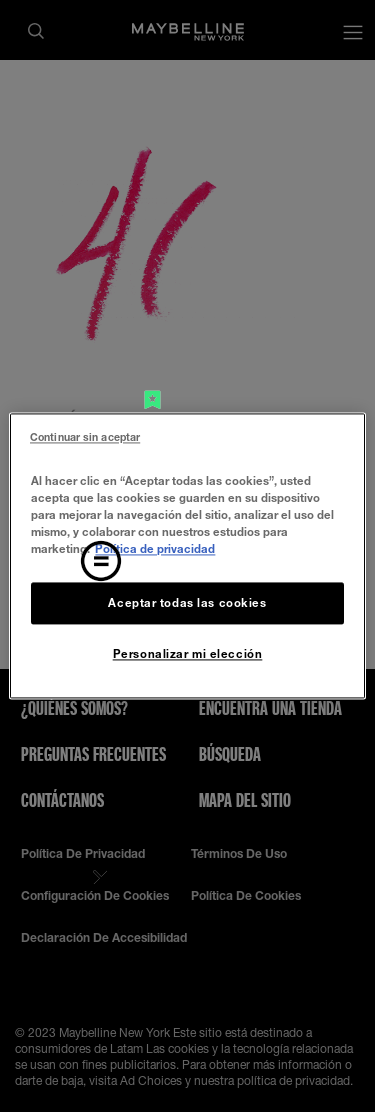 The width and height of the screenshot is (375, 1112). I want to click on navigate to the next item below, so click(100, 877).